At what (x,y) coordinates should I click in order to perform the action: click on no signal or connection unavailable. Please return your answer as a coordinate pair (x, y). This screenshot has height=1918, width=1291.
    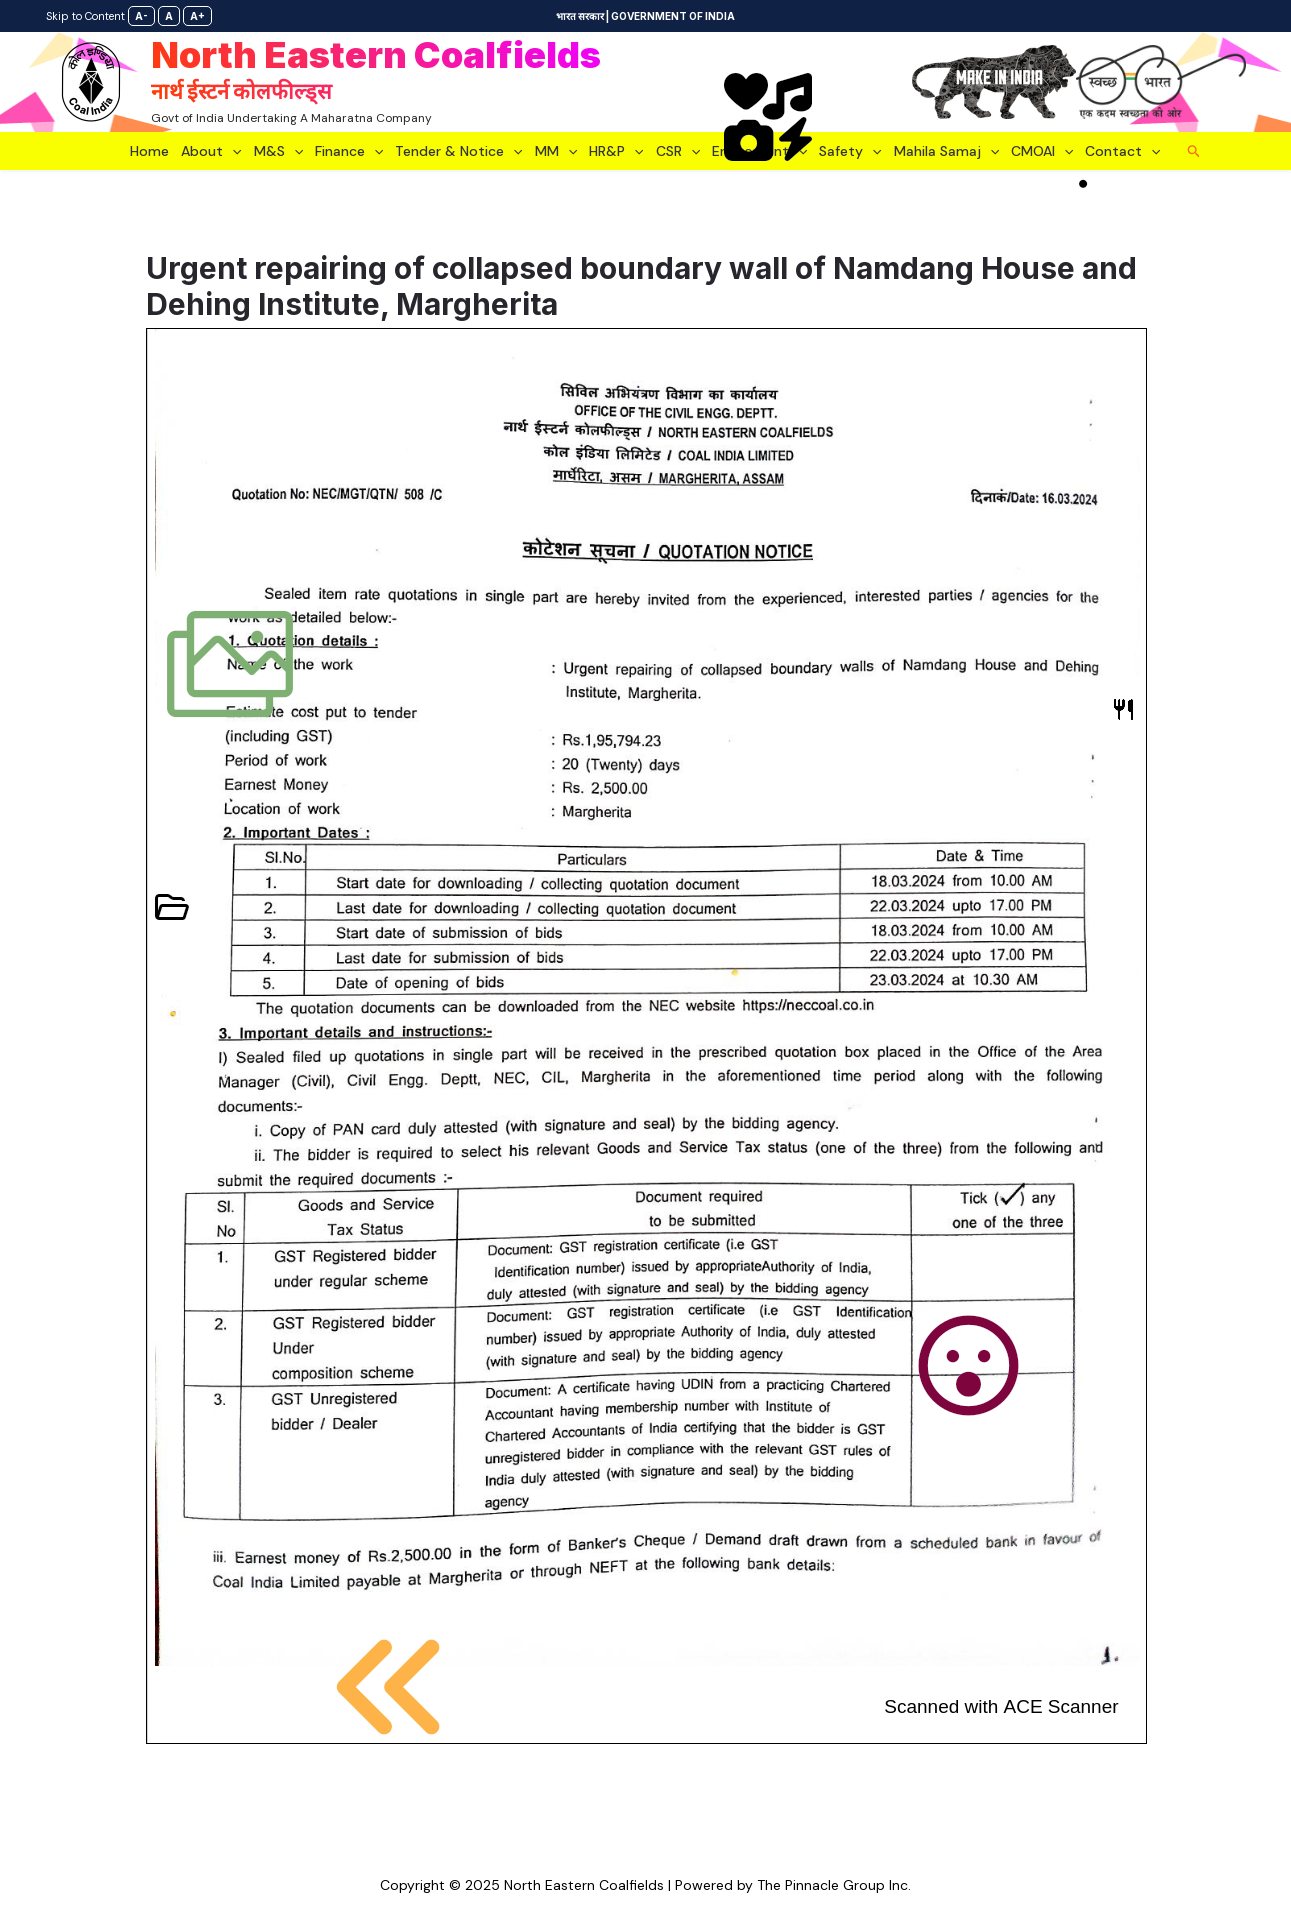
    Looking at the image, I should click on (1123, 151).